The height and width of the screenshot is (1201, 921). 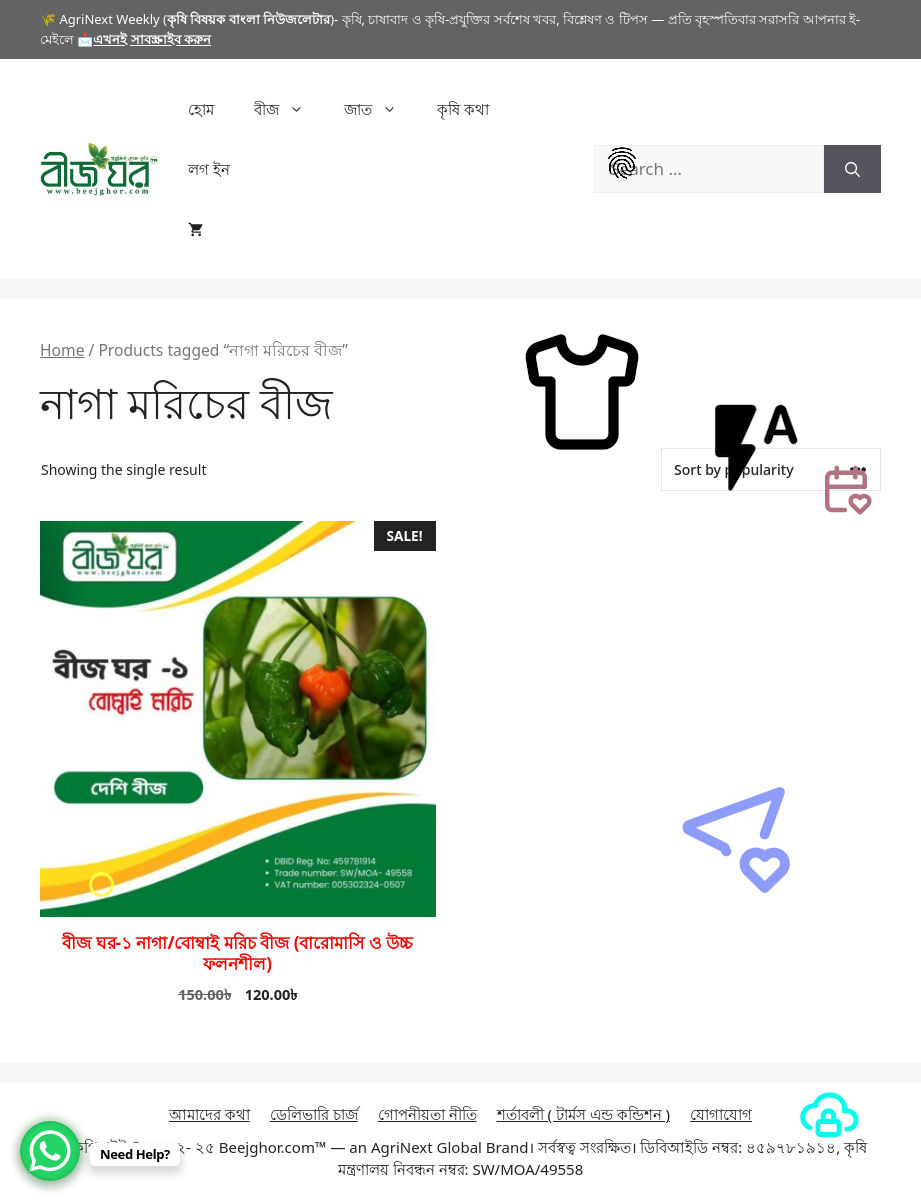 I want to click on authenticate with fingerprint, so click(x=622, y=163).